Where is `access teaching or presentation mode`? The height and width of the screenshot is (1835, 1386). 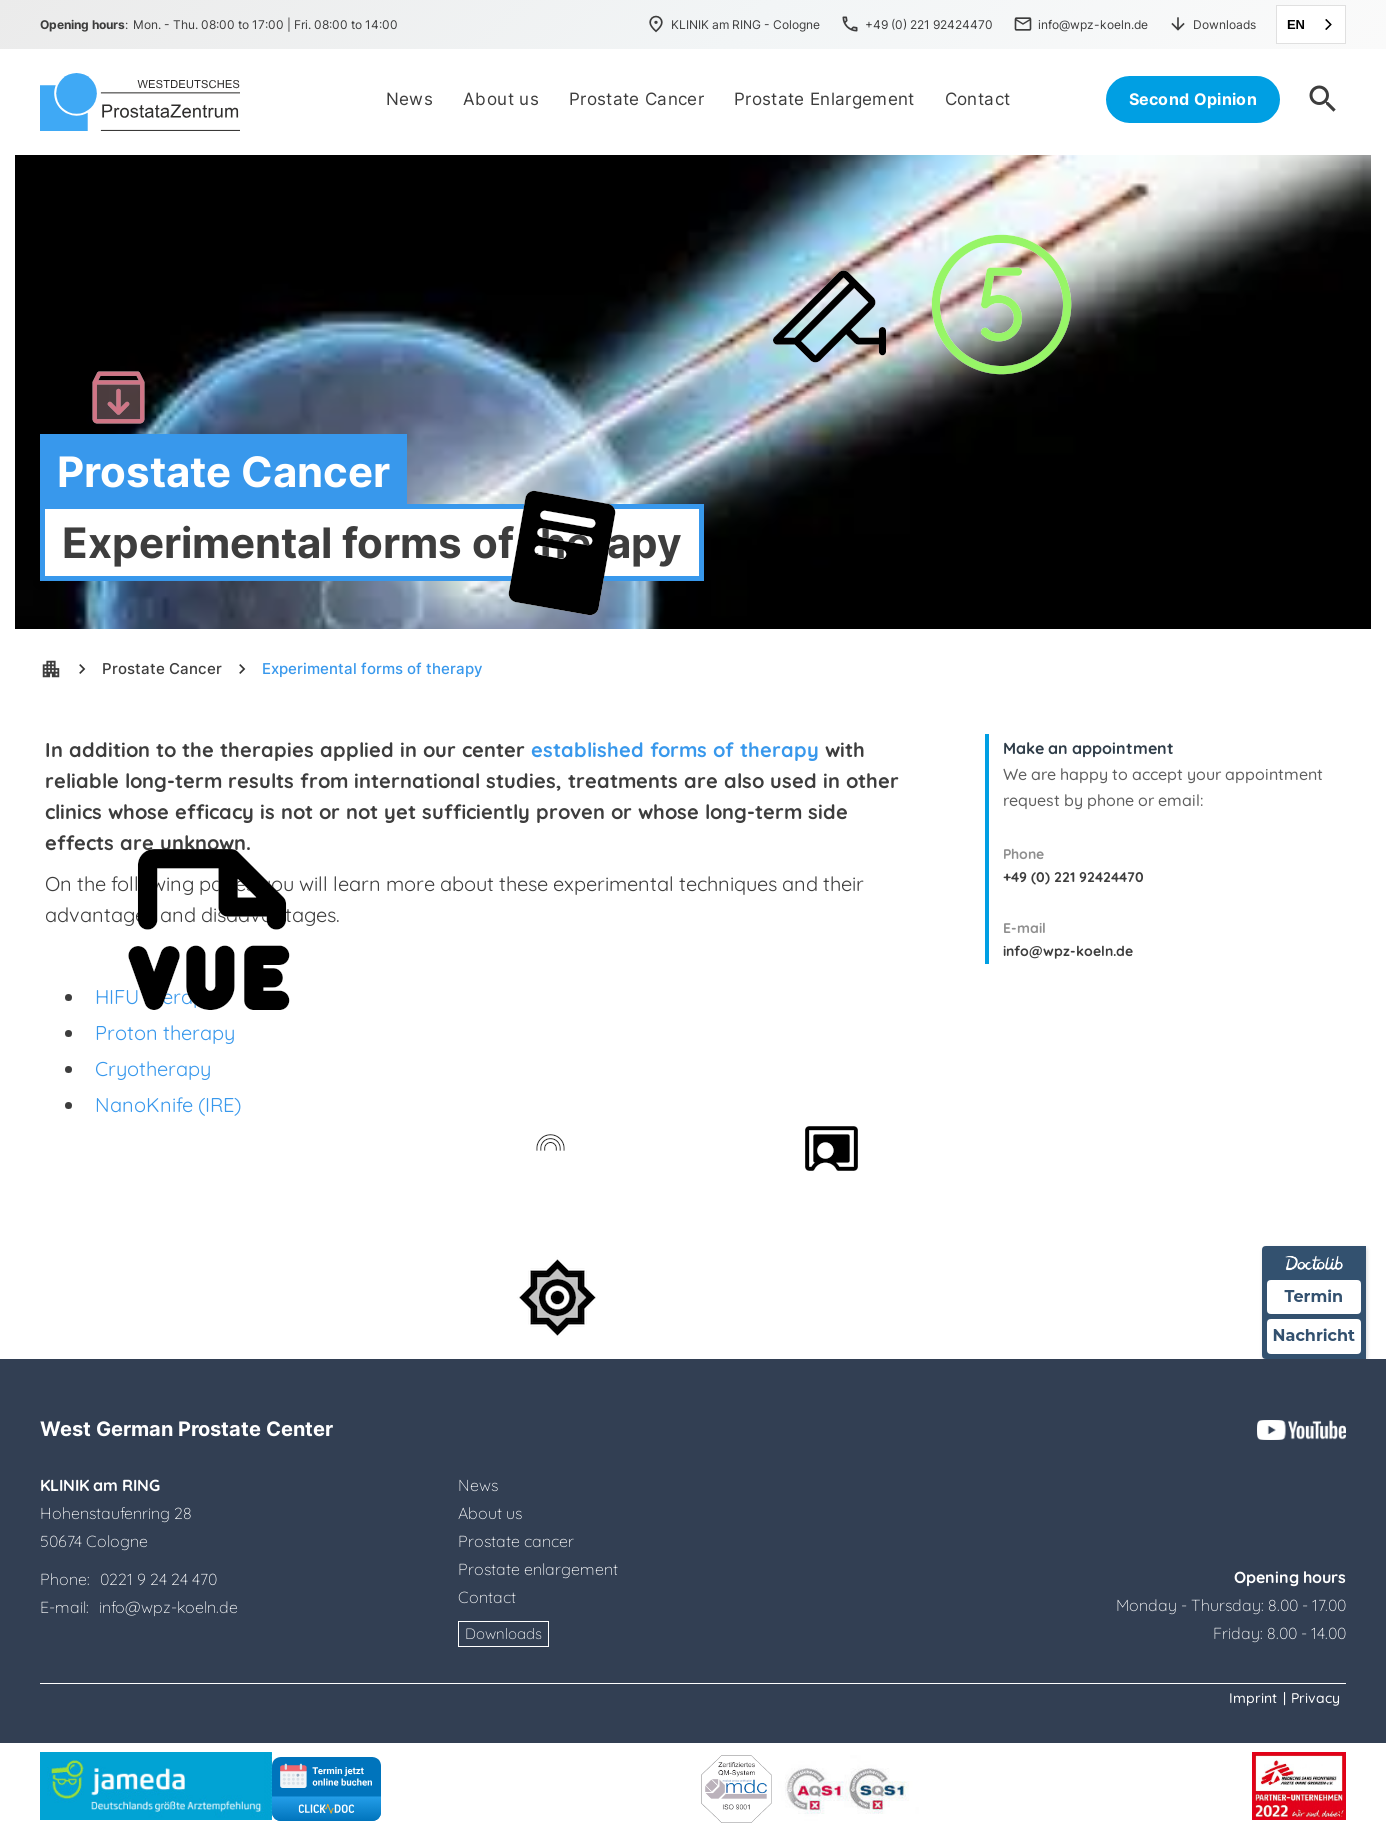
access teaching or presentation mode is located at coordinates (831, 1148).